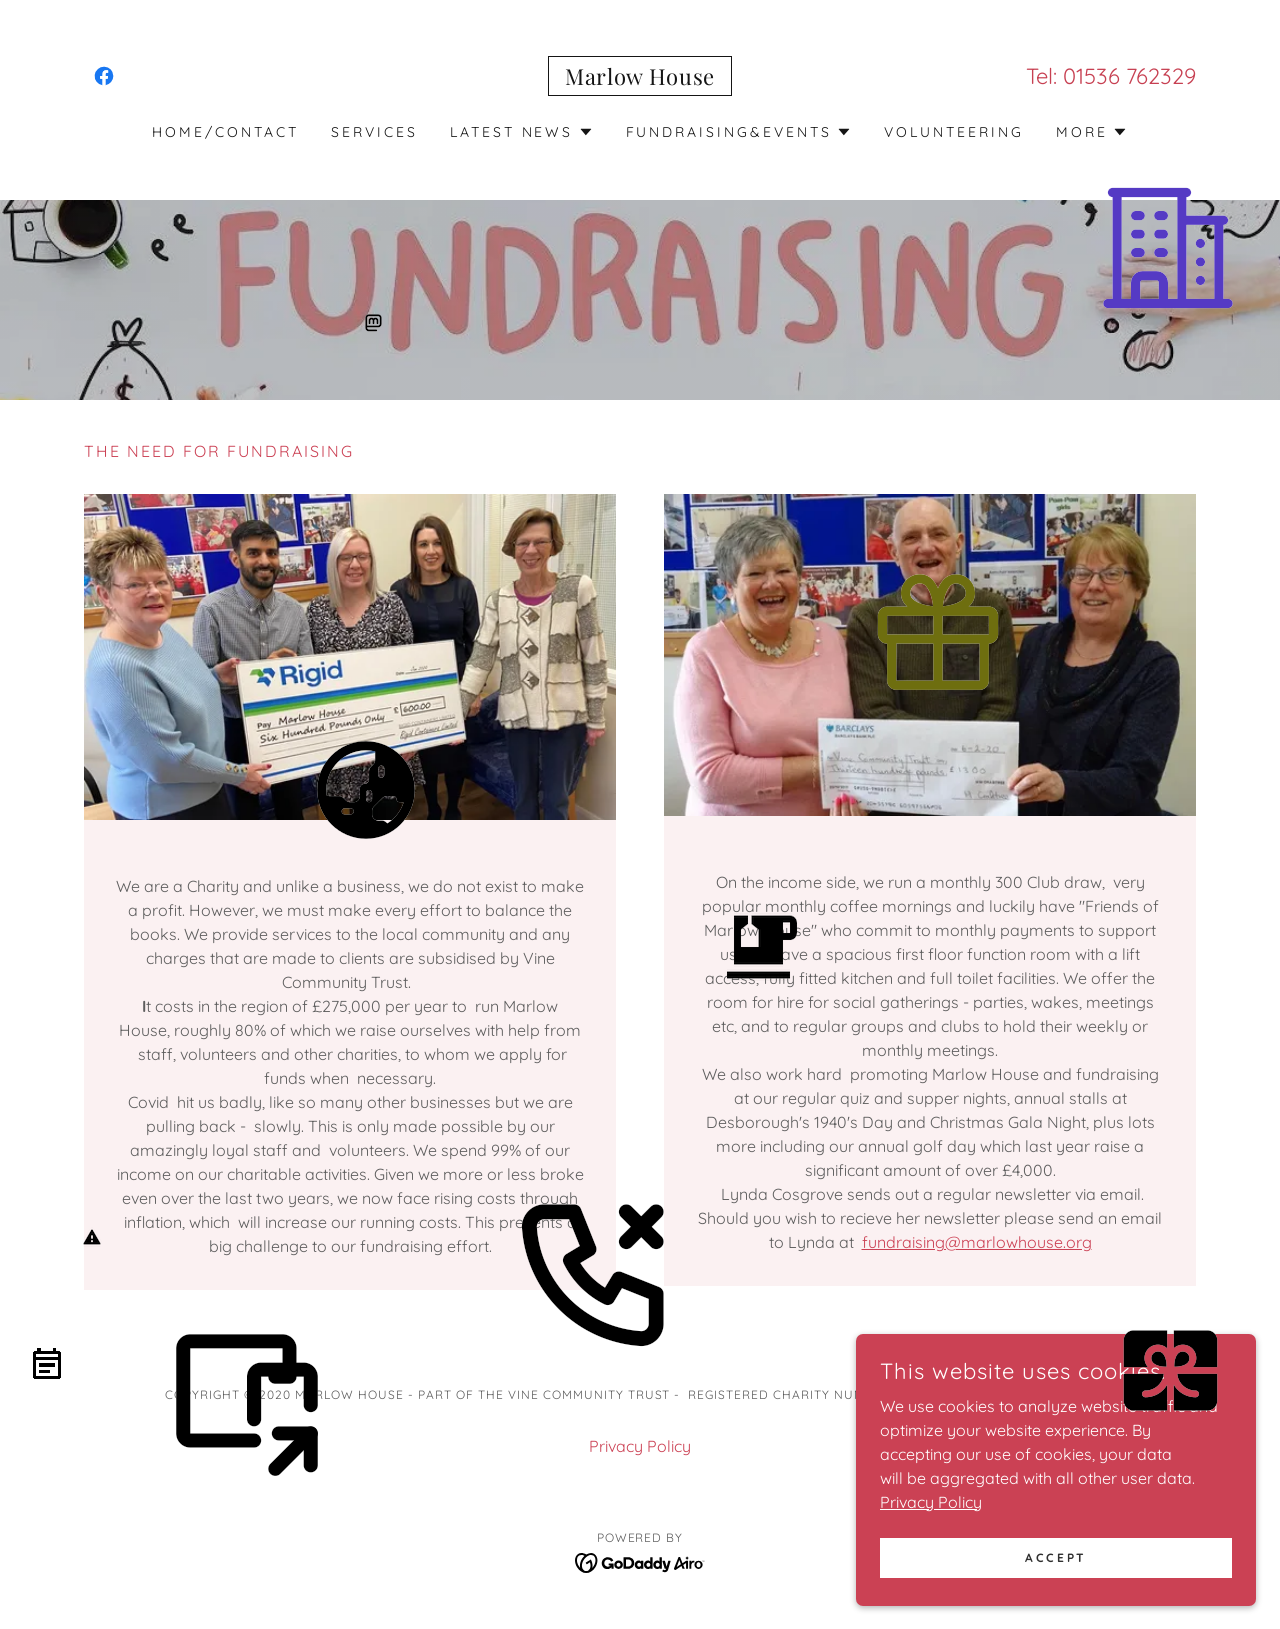 This screenshot has width=1280, height=1629. Describe the element at coordinates (366, 790) in the screenshot. I see `switch to asia region settings` at that location.